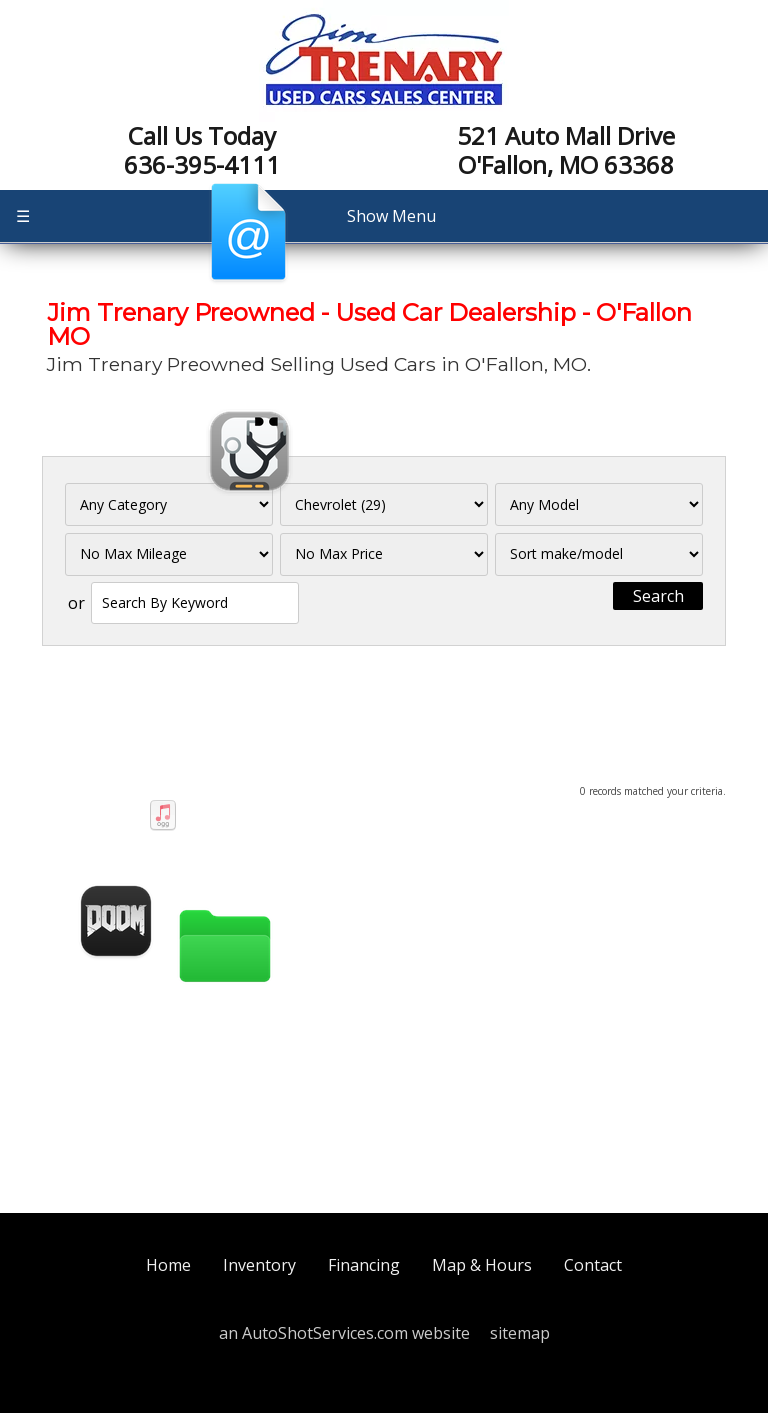 Image resolution: width=768 pixels, height=1413 pixels. What do you see at coordinates (163, 815) in the screenshot?
I see `an ogg vorbis audio file` at bounding box center [163, 815].